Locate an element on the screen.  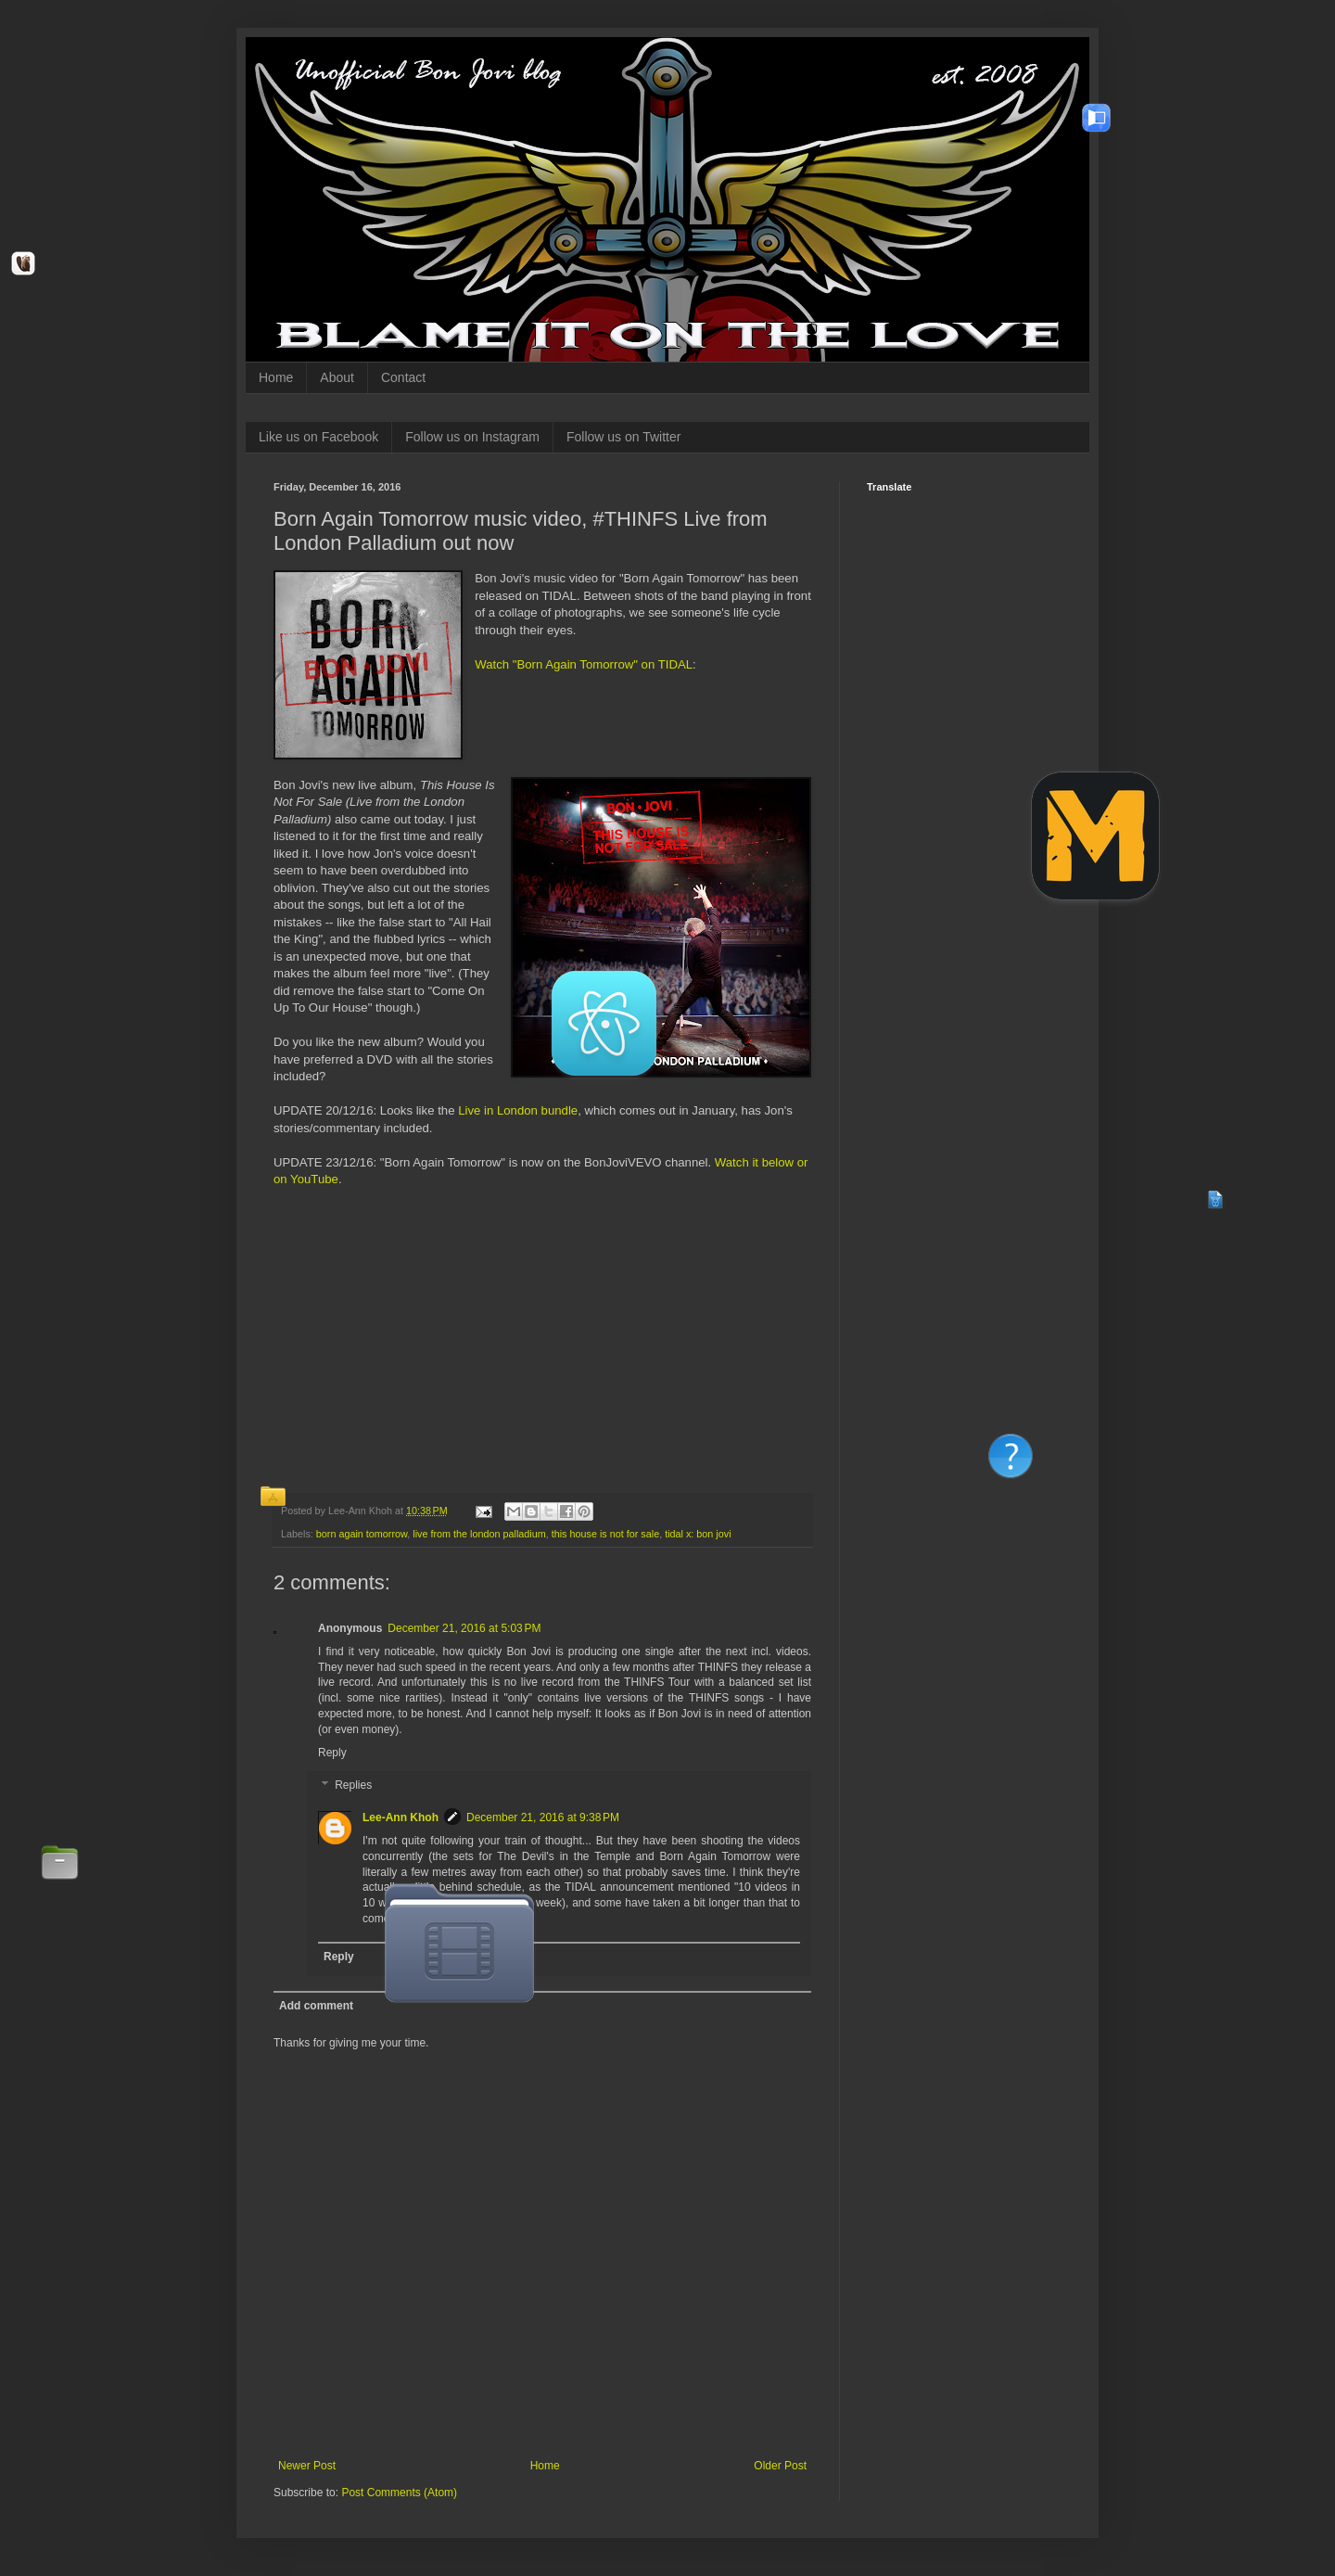
open the file manager is located at coordinates (59, 1862).